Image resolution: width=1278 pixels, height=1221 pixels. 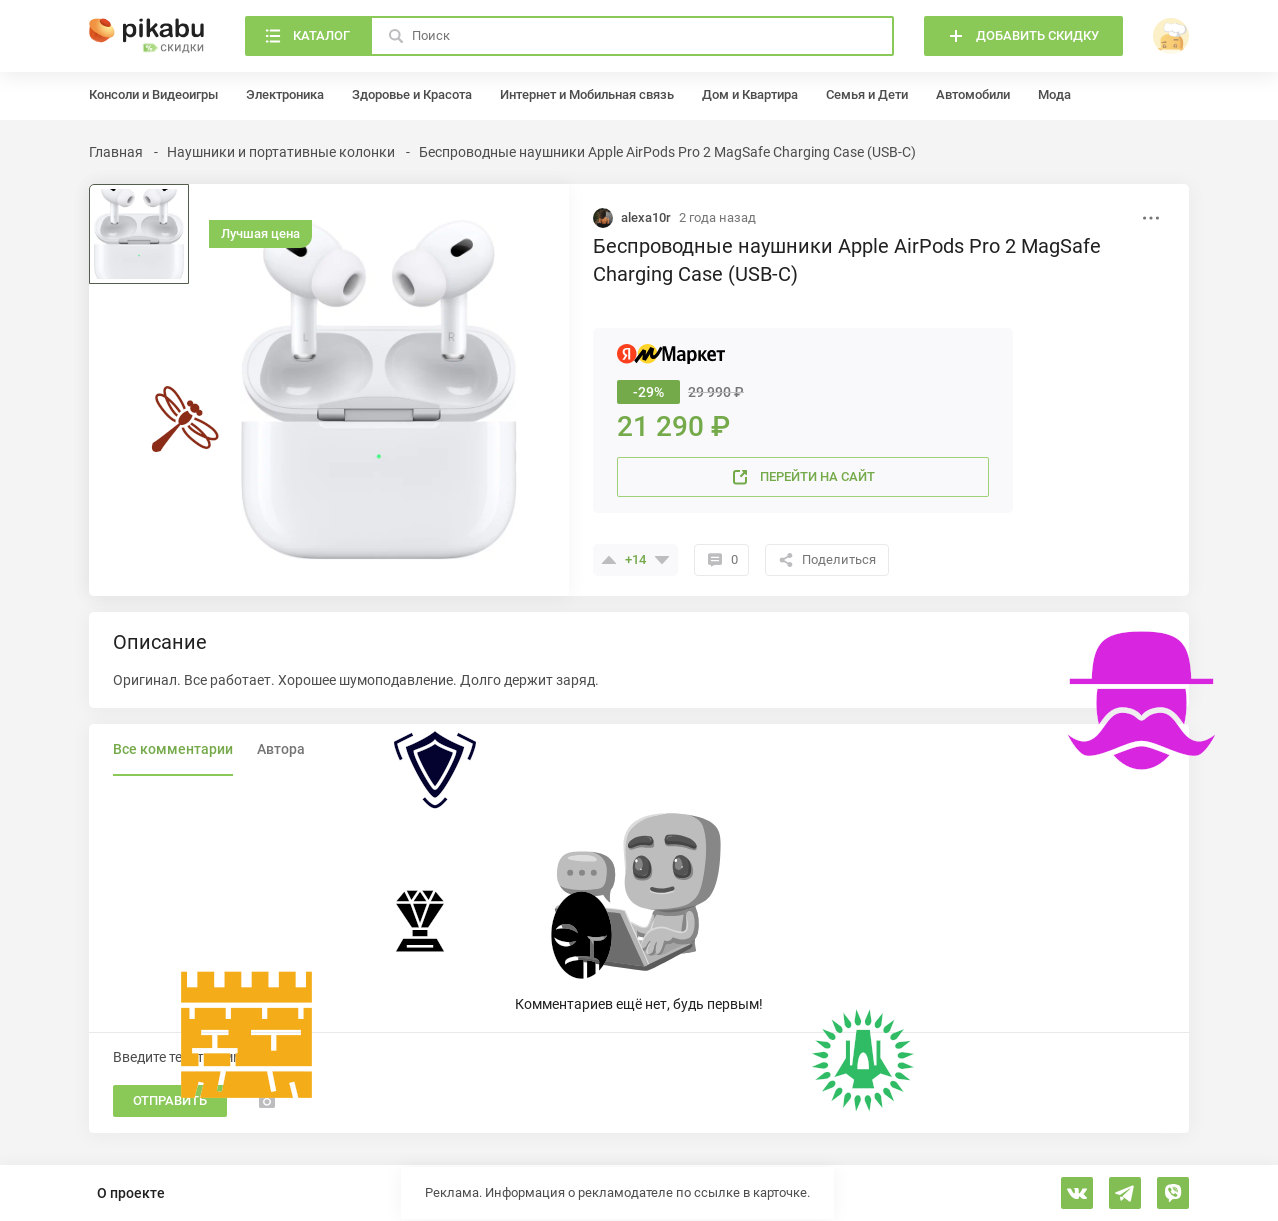 What do you see at coordinates (580, 935) in the screenshot?
I see `indicates a defeated or knocked out character` at bounding box center [580, 935].